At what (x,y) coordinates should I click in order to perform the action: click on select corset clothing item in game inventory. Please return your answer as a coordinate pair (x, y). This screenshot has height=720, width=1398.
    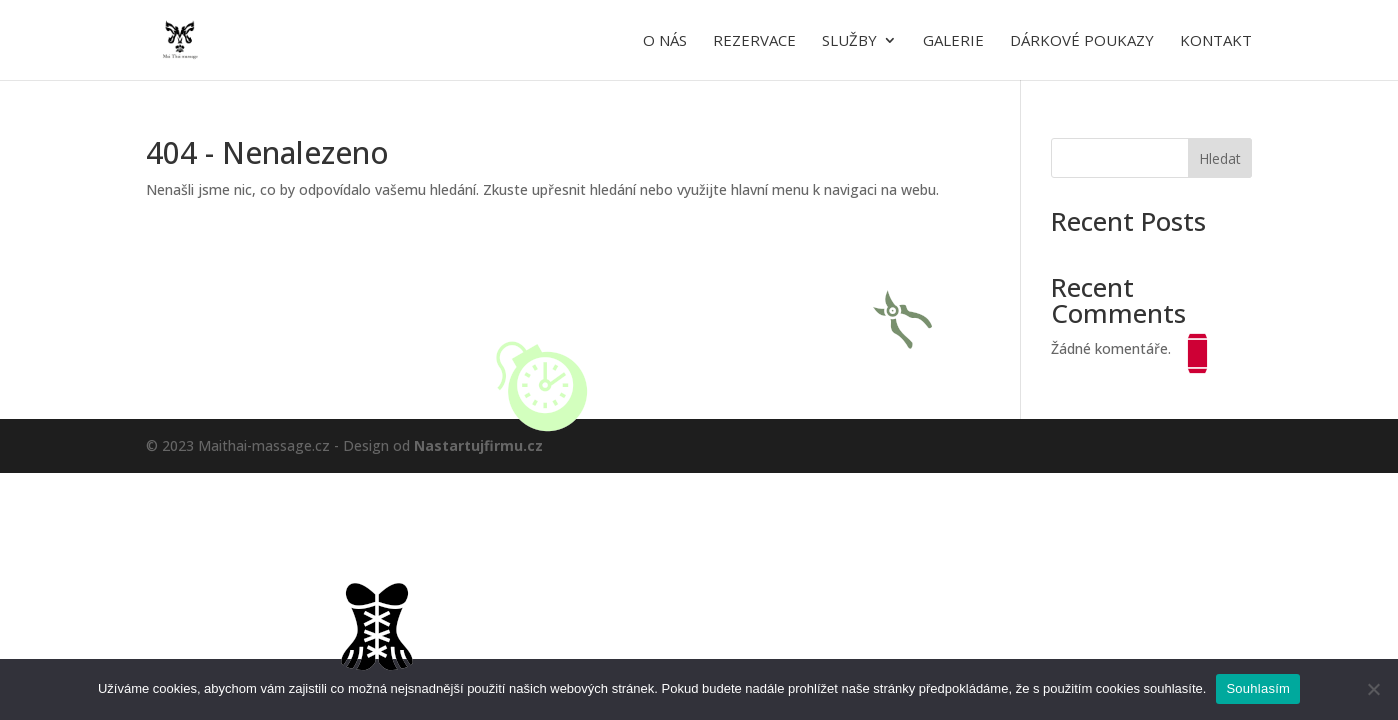
    Looking at the image, I should click on (377, 625).